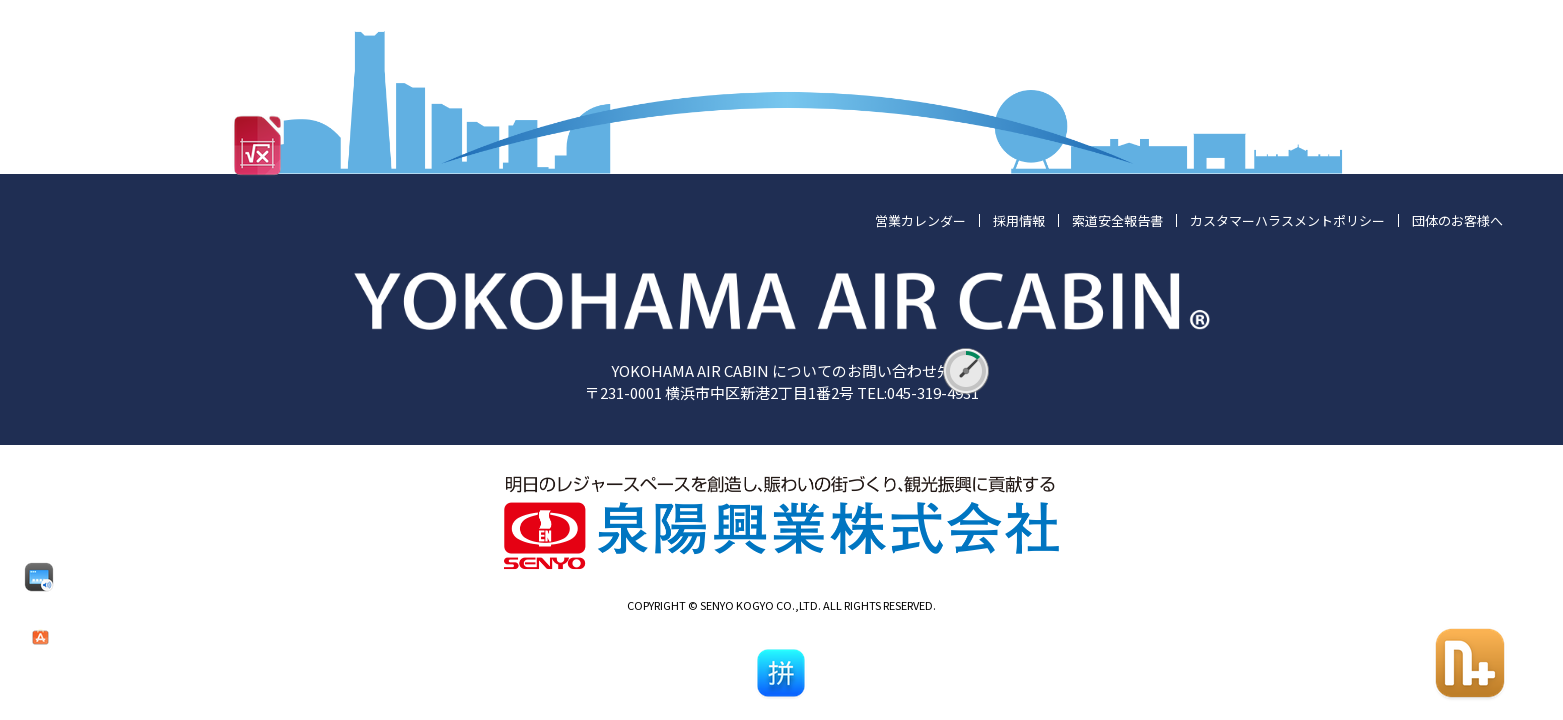 Image resolution: width=1563 pixels, height=720 pixels. I want to click on open ibus pinyin chinese input method, so click(781, 673).